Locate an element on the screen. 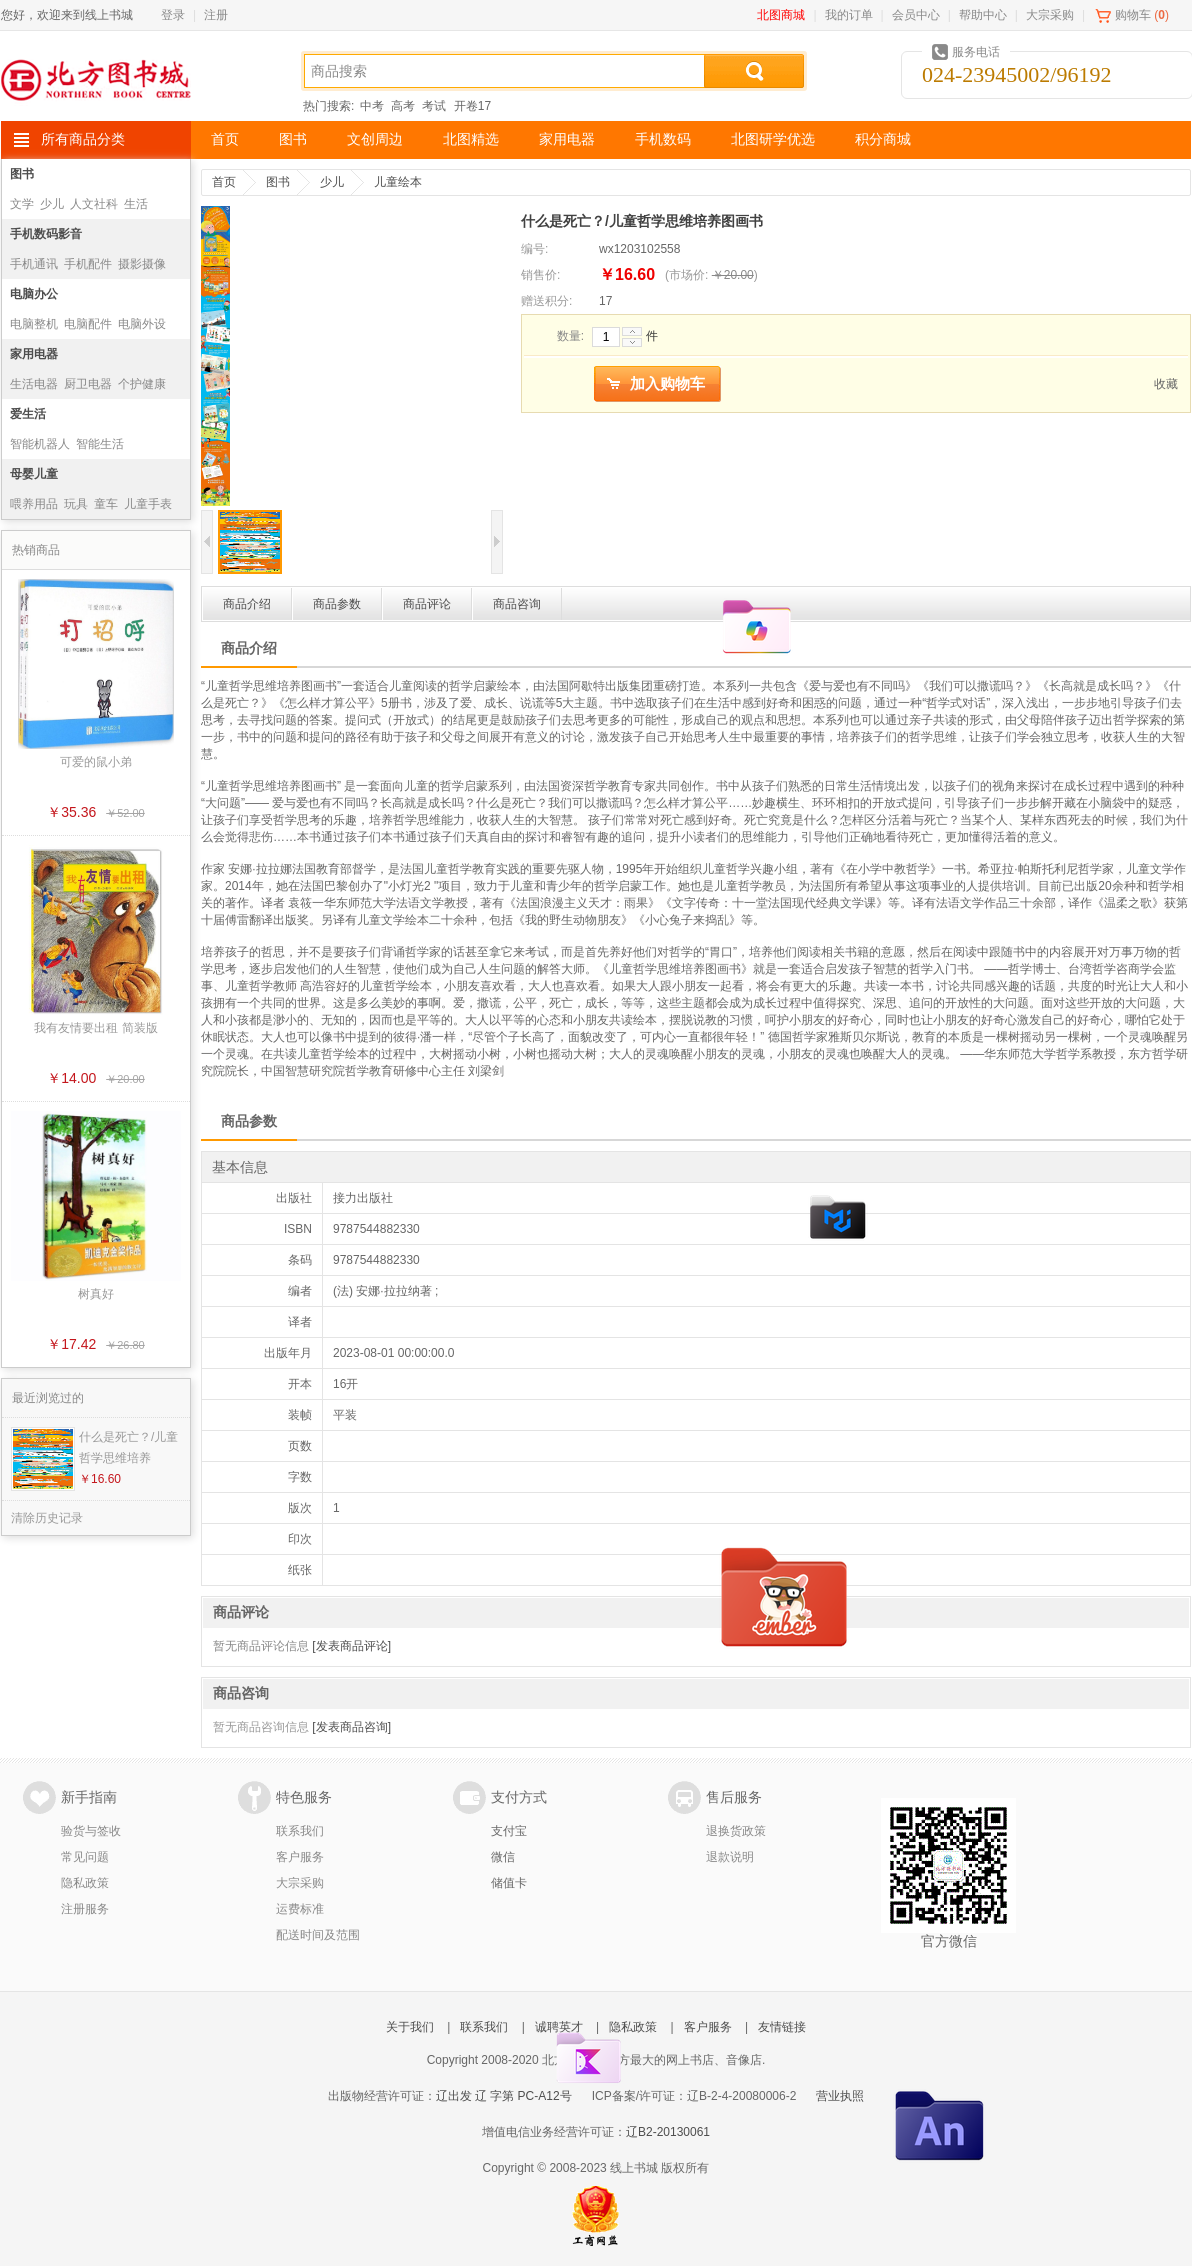 This screenshot has width=1192, height=2266. folder containing Ember.js project files is located at coordinates (783, 1600).